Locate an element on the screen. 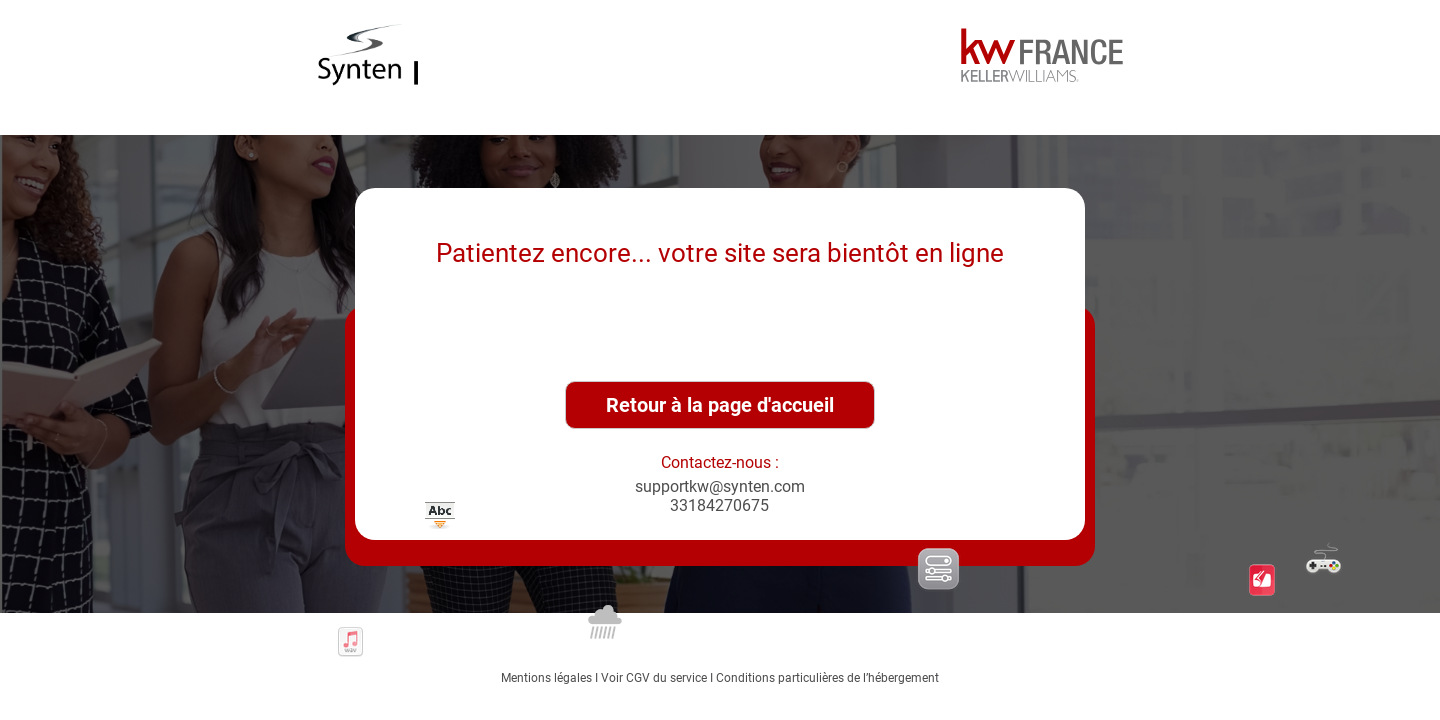 This screenshot has width=1440, height=720. indicates rainy weather conditions is located at coordinates (605, 622).